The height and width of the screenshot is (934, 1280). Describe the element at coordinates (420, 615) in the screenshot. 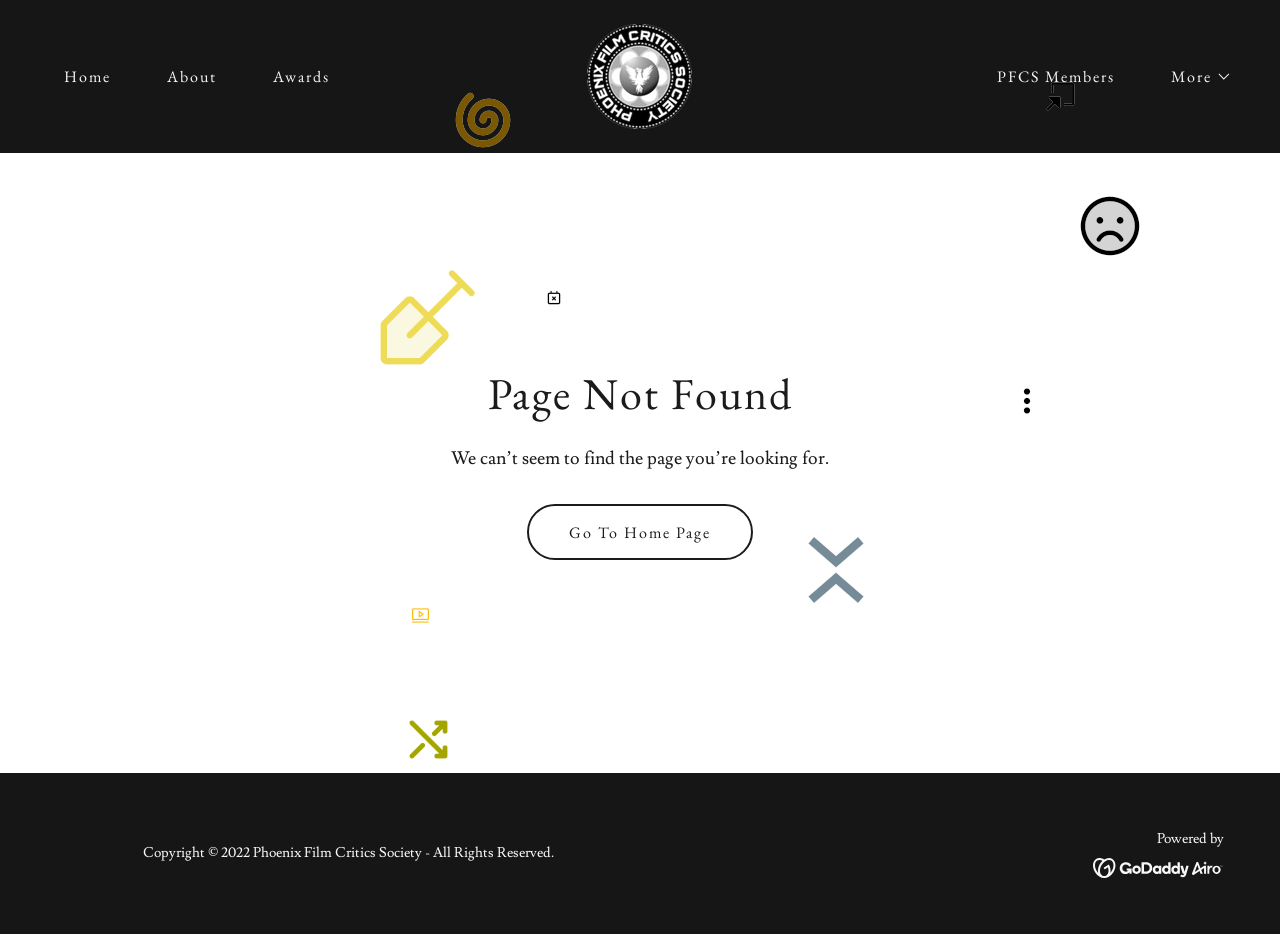

I see `play or watch a video` at that location.